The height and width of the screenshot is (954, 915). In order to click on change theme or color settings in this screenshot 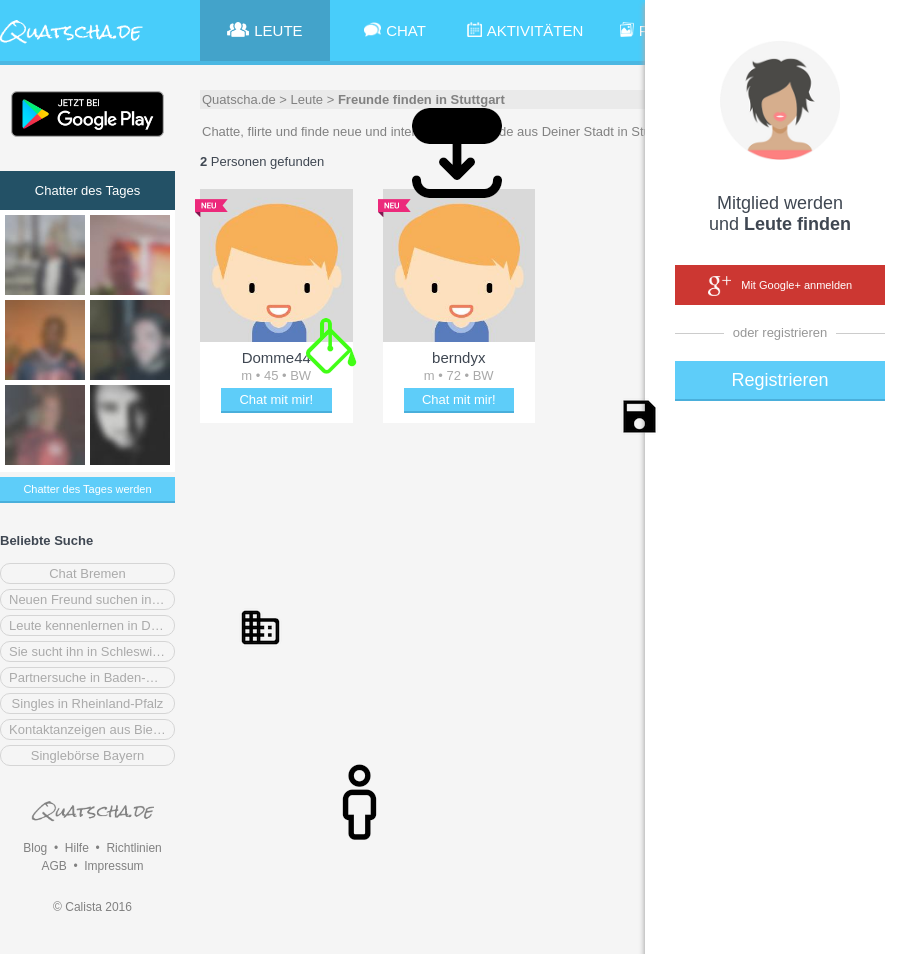, I will do `click(330, 346)`.